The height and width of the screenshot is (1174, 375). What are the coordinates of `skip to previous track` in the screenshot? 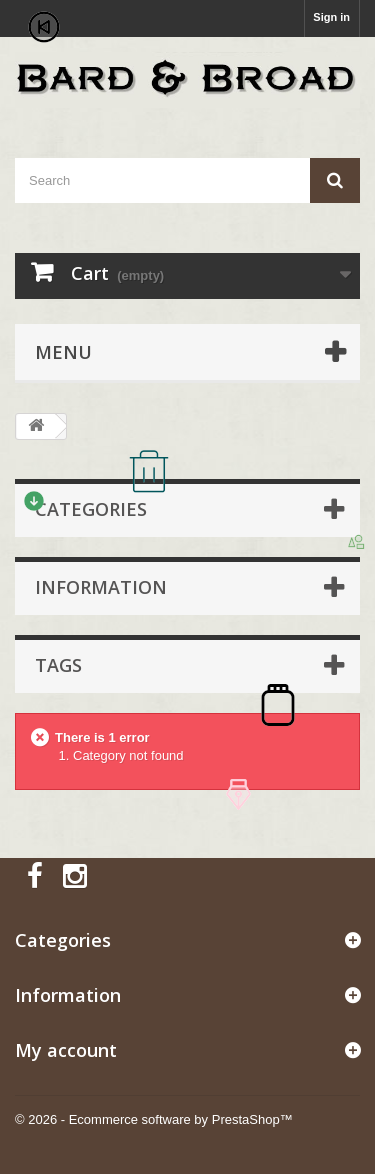 It's located at (44, 27).